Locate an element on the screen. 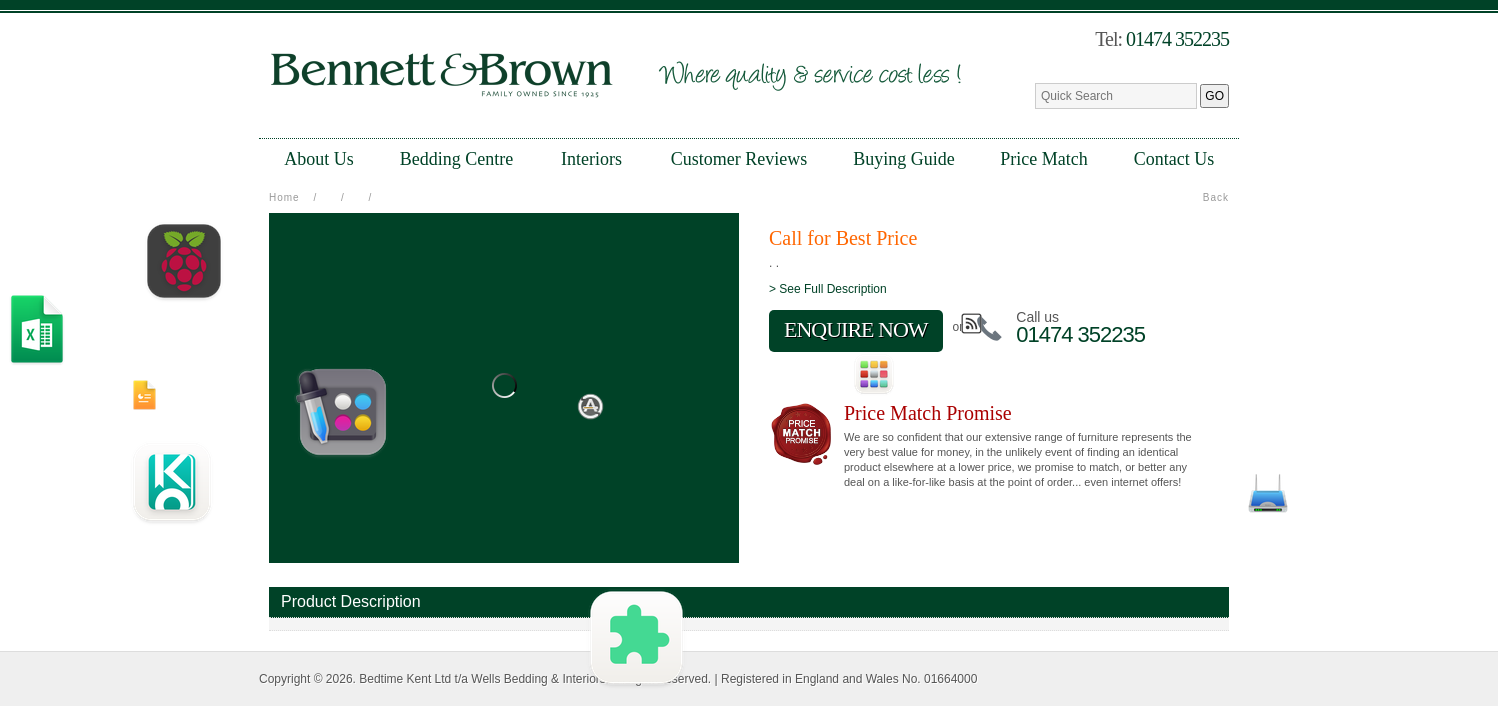 The width and height of the screenshot is (1498, 720). open the software updater application is located at coordinates (590, 406).